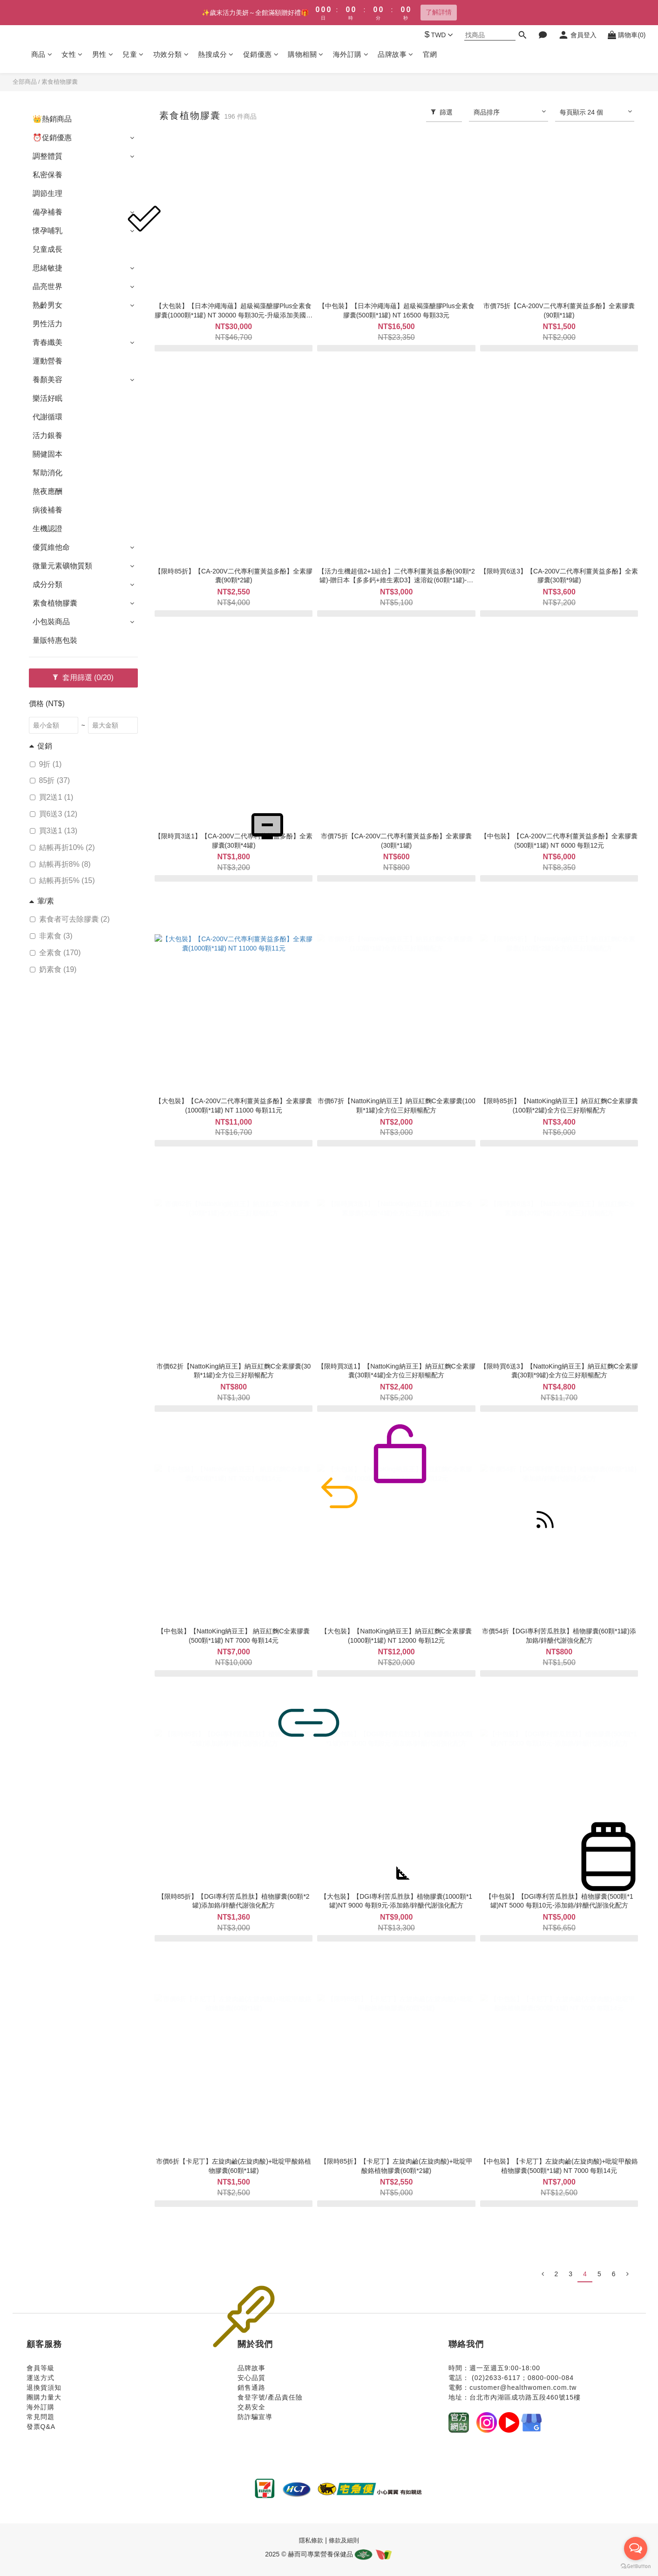 Image resolution: width=658 pixels, height=2576 pixels. Describe the element at coordinates (244, 2316) in the screenshot. I see `access settings or configuration options` at that location.